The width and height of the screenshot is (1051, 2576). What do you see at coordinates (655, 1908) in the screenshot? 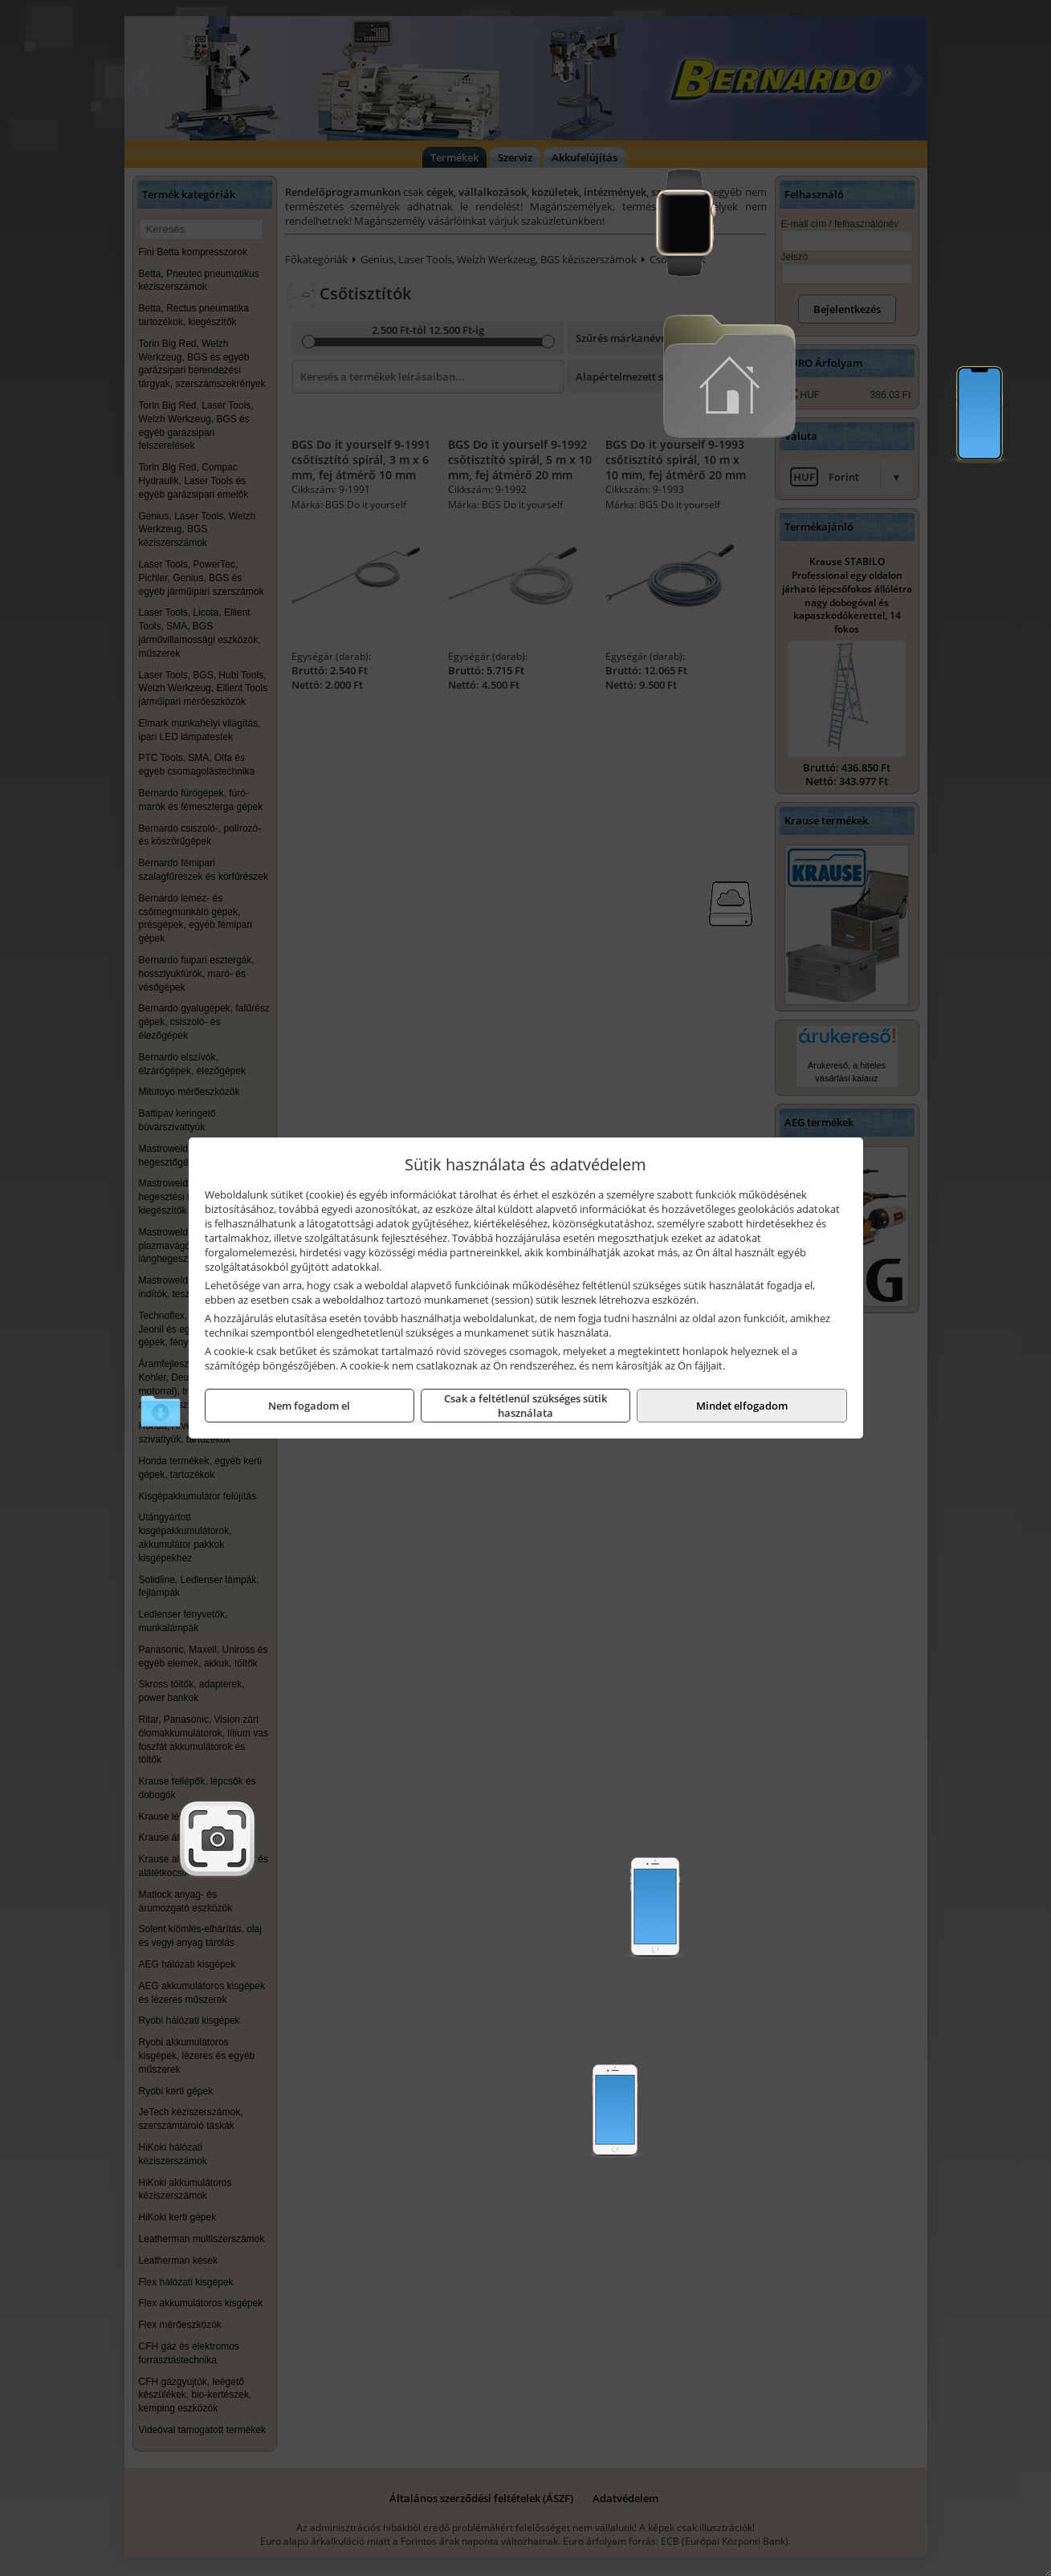
I see `connect to or manage your iPhone device` at bounding box center [655, 1908].